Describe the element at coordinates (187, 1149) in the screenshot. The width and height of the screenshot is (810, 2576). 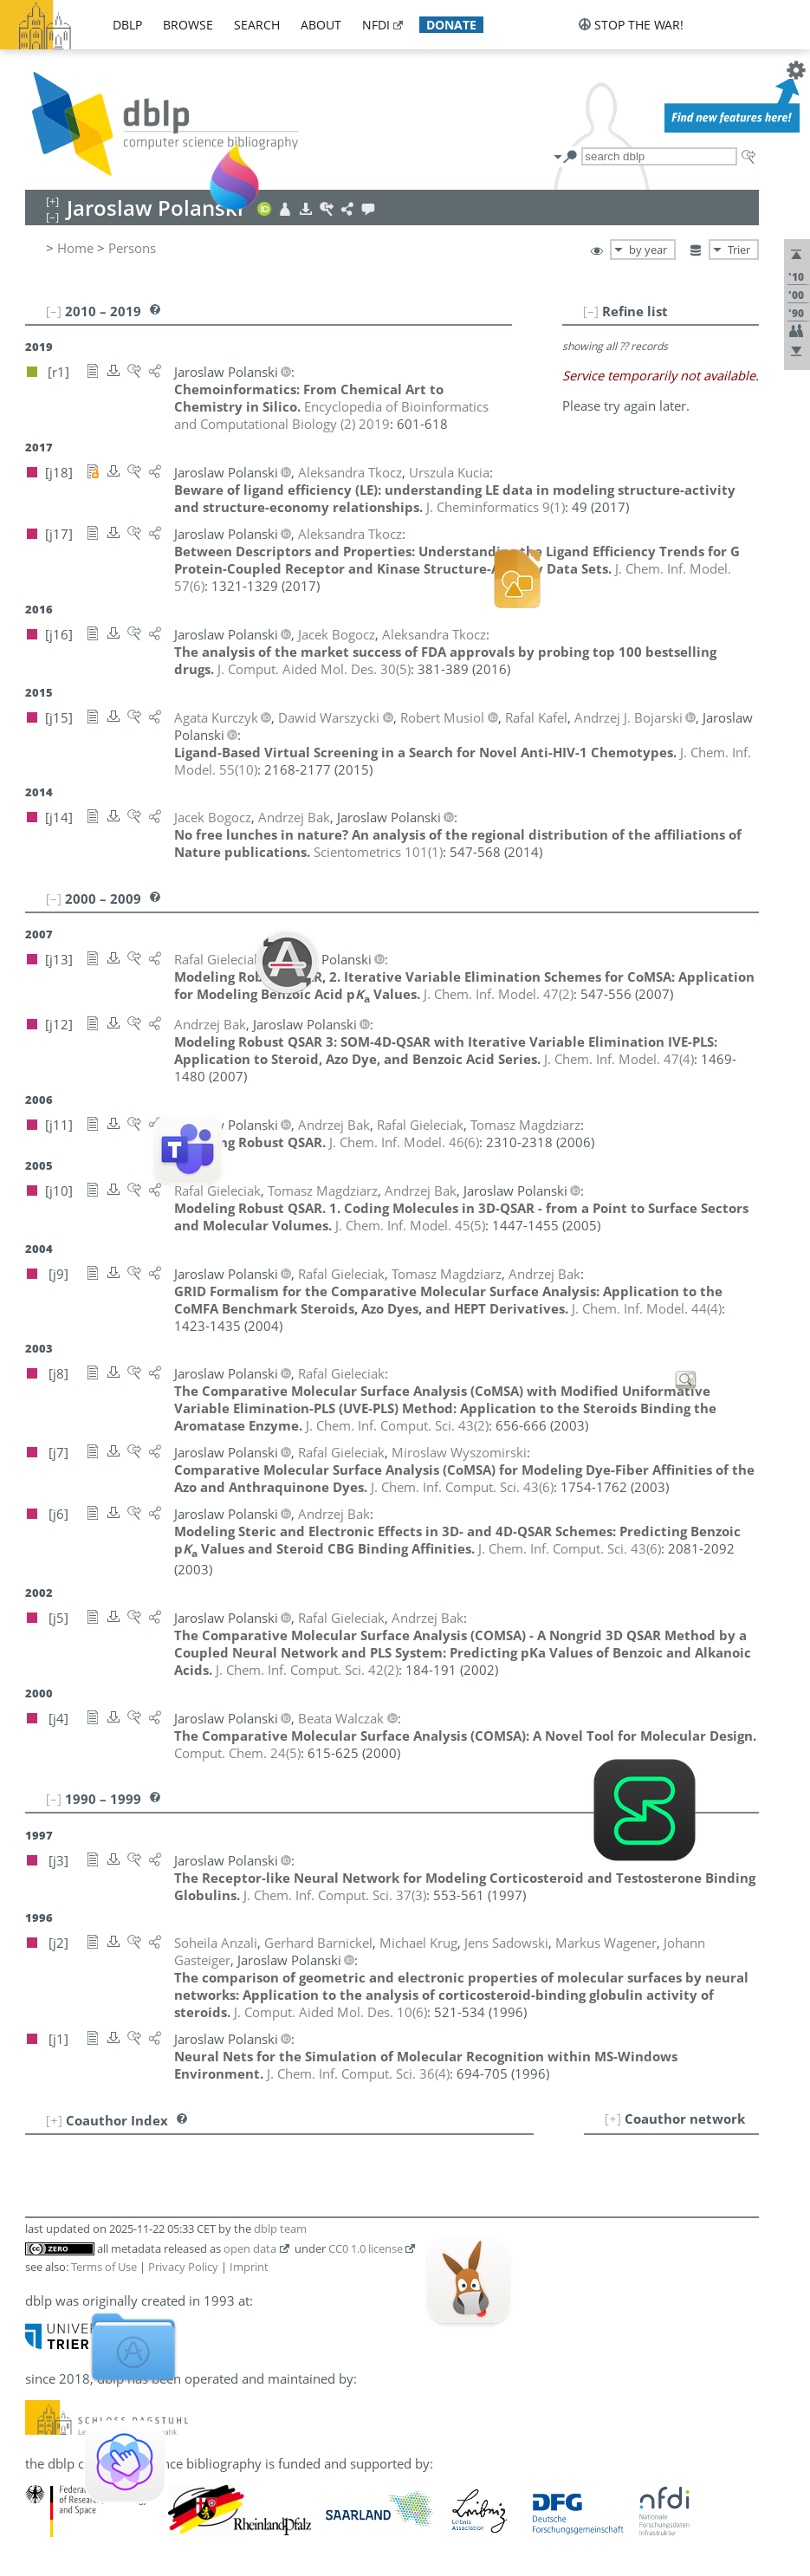
I see `open microsoft teams for linux` at that location.